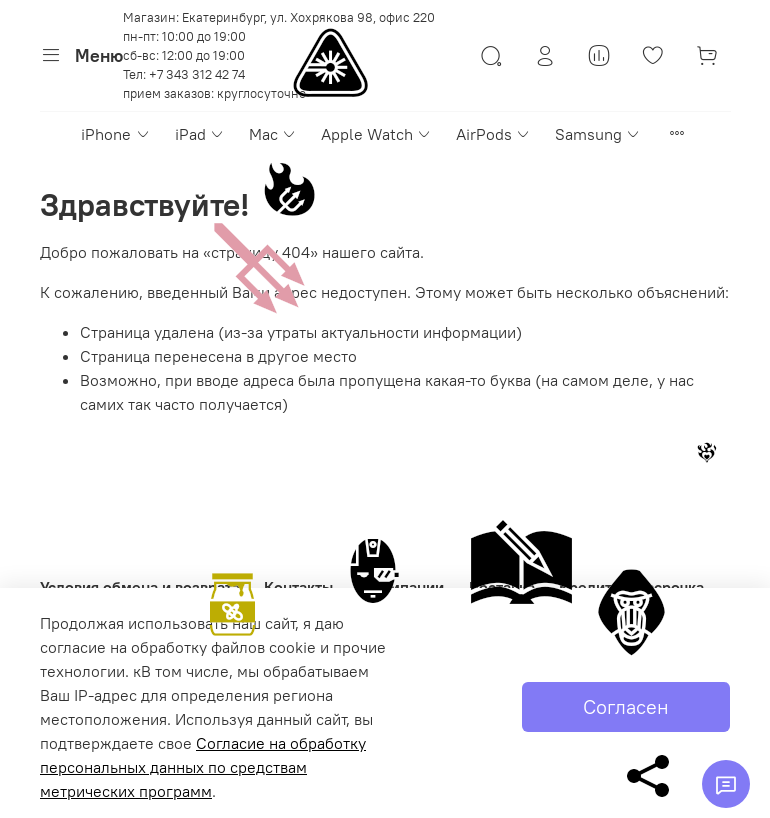  Describe the element at coordinates (631, 612) in the screenshot. I see `select mandrill character or avatar` at that location.